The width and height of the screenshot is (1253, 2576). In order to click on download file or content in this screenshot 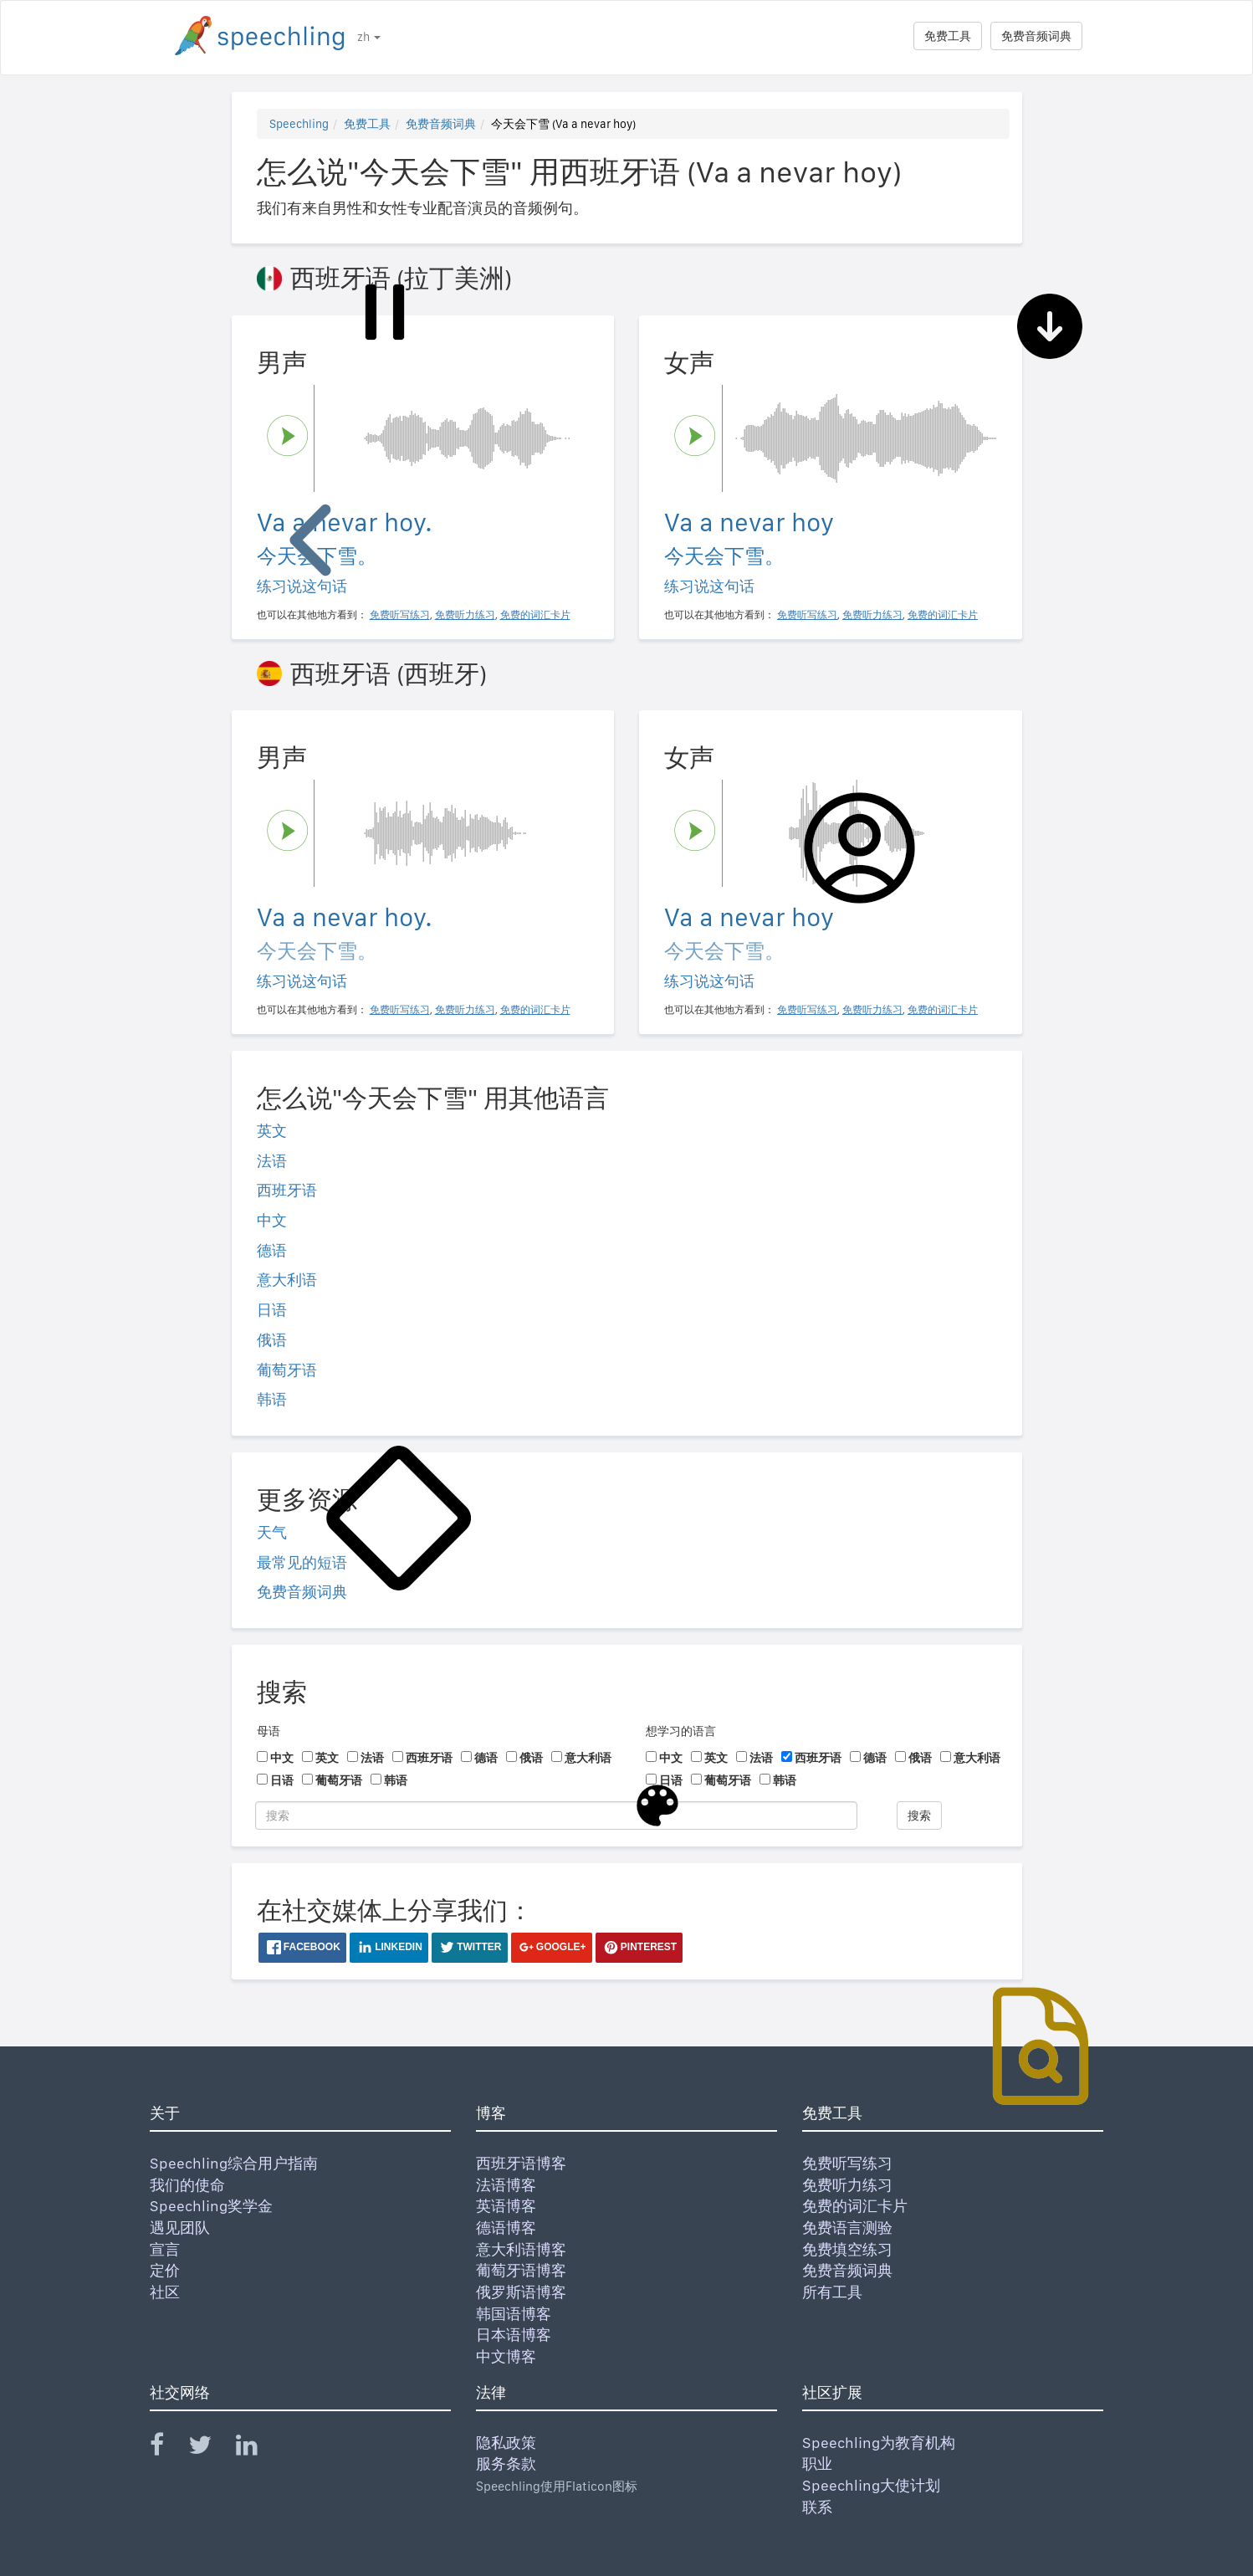, I will do `click(1050, 326)`.